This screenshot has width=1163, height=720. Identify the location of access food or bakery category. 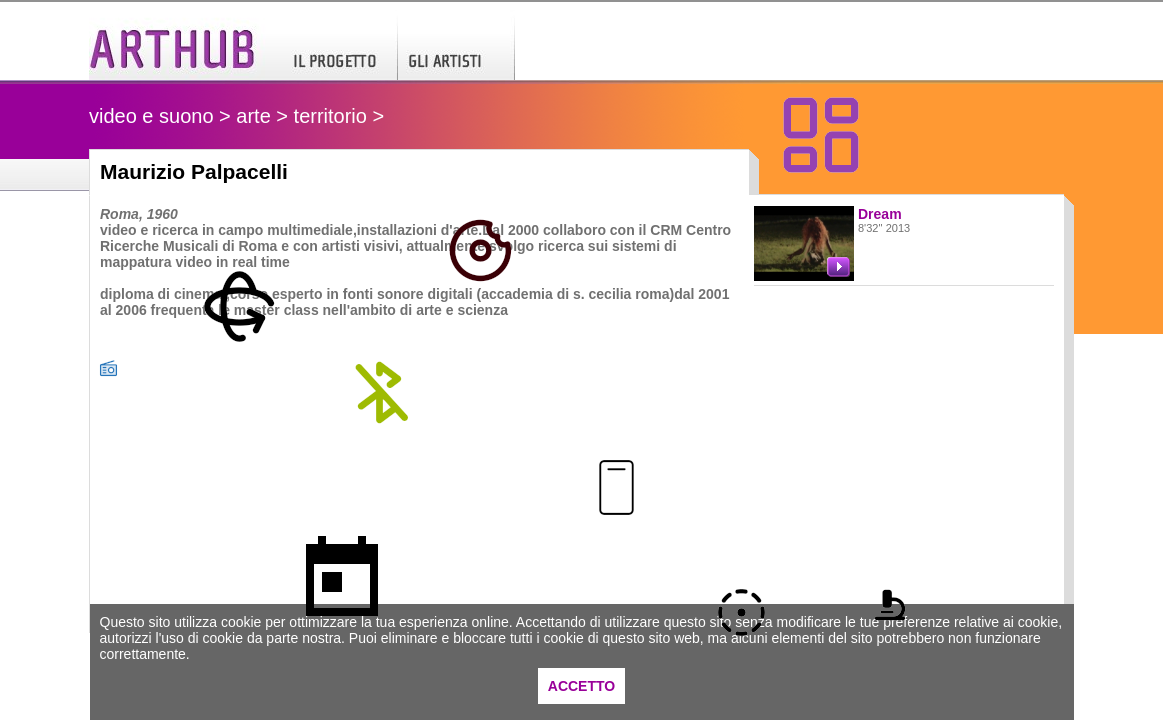
(480, 250).